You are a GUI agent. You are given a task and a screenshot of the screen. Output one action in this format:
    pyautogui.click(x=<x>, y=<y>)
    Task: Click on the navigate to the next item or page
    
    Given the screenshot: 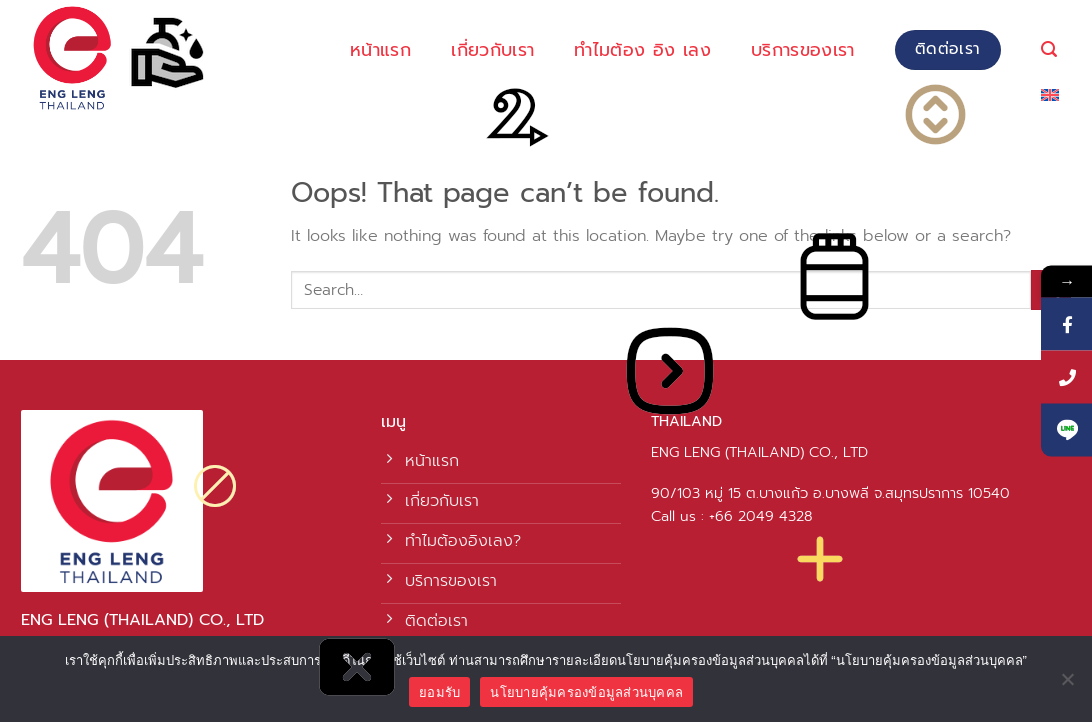 What is the action you would take?
    pyautogui.click(x=670, y=371)
    